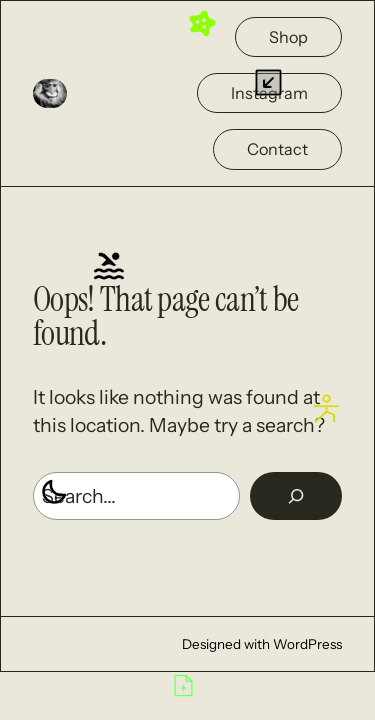 The height and width of the screenshot is (720, 375). I want to click on create a new file, so click(183, 685).